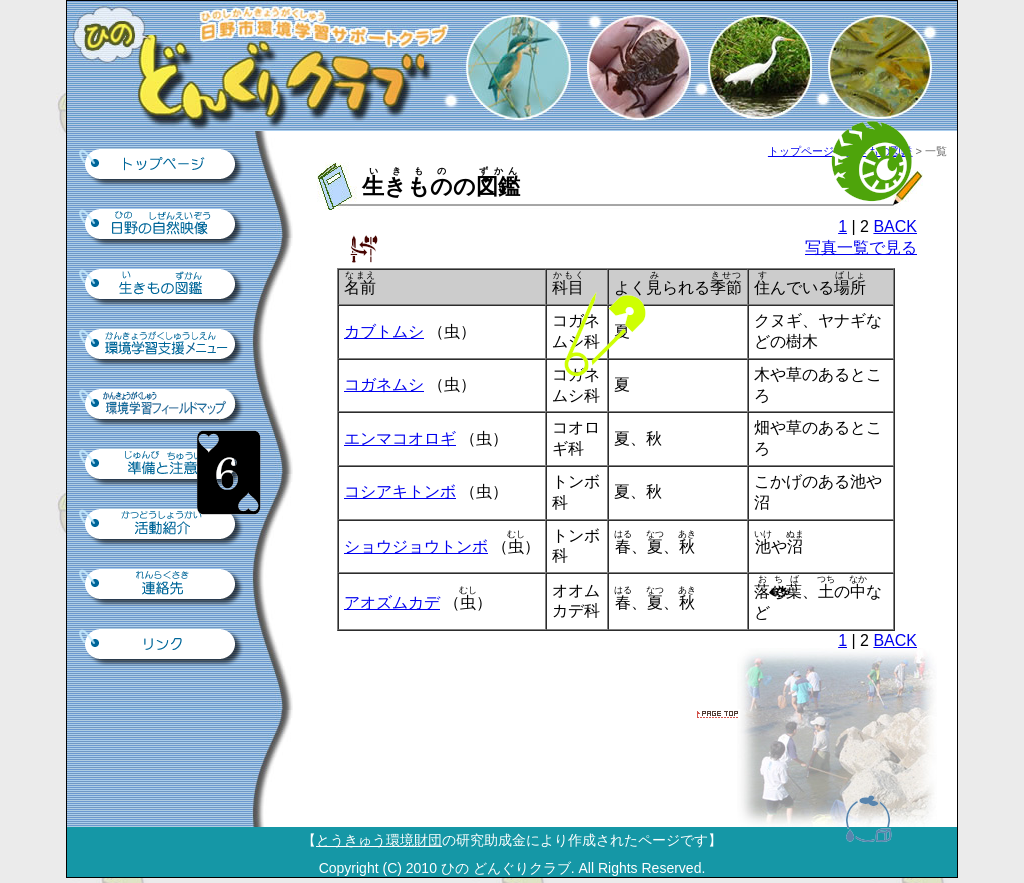 This screenshot has width=1024, height=883. I want to click on view or toggle visibility settings, so click(871, 161).